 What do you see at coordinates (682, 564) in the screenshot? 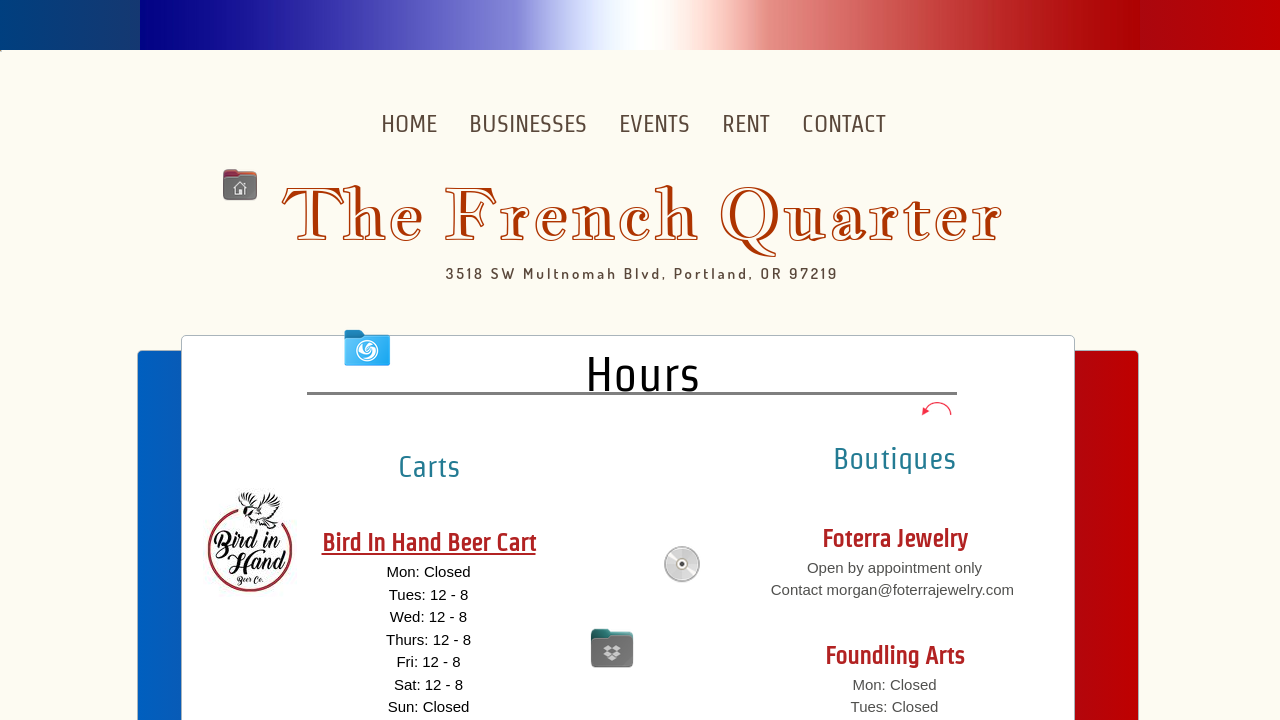
I see `indicates a DVD-ROM drive or disc` at bounding box center [682, 564].